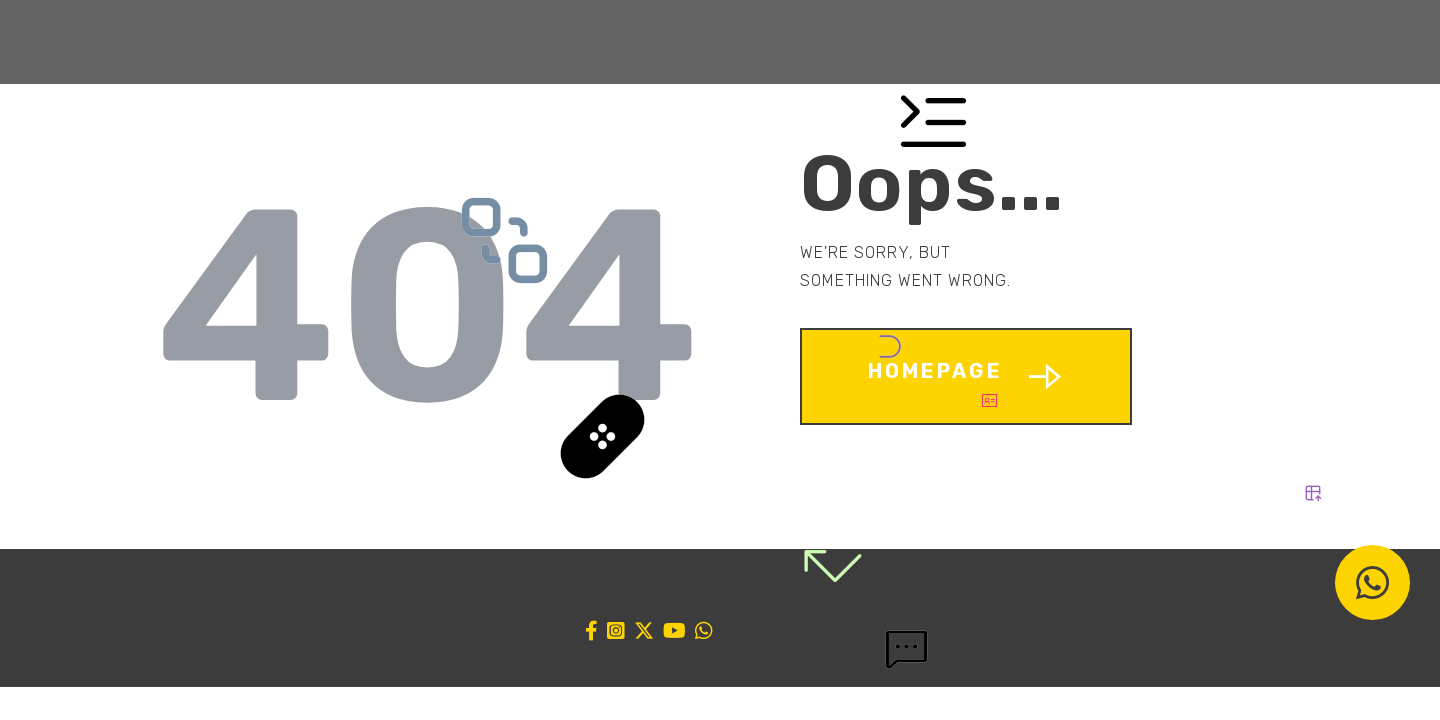 The height and width of the screenshot is (720, 1440). What do you see at coordinates (888, 346) in the screenshot?
I see `indicates a proper superset relationship in mathematical notation` at bounding box center [888, 346].